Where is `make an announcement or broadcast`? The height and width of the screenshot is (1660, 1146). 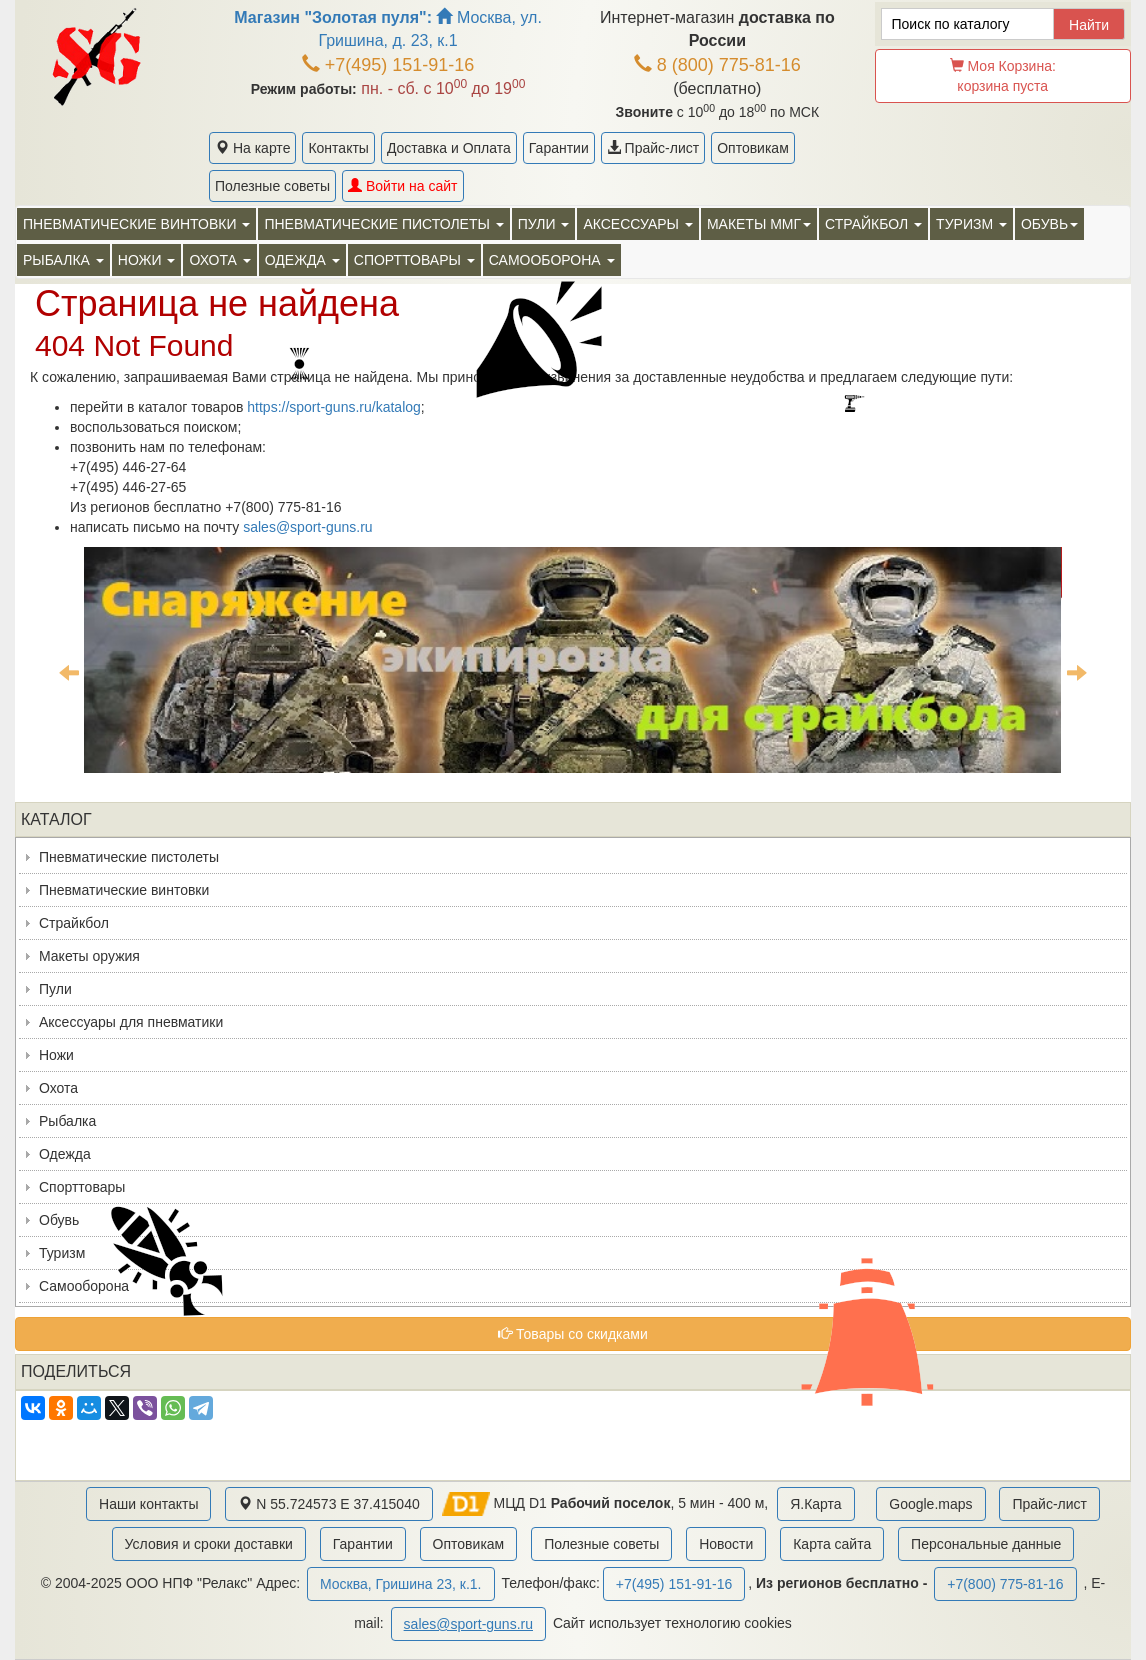 make an announcement or broadcast is located at coordinates (539, 345).